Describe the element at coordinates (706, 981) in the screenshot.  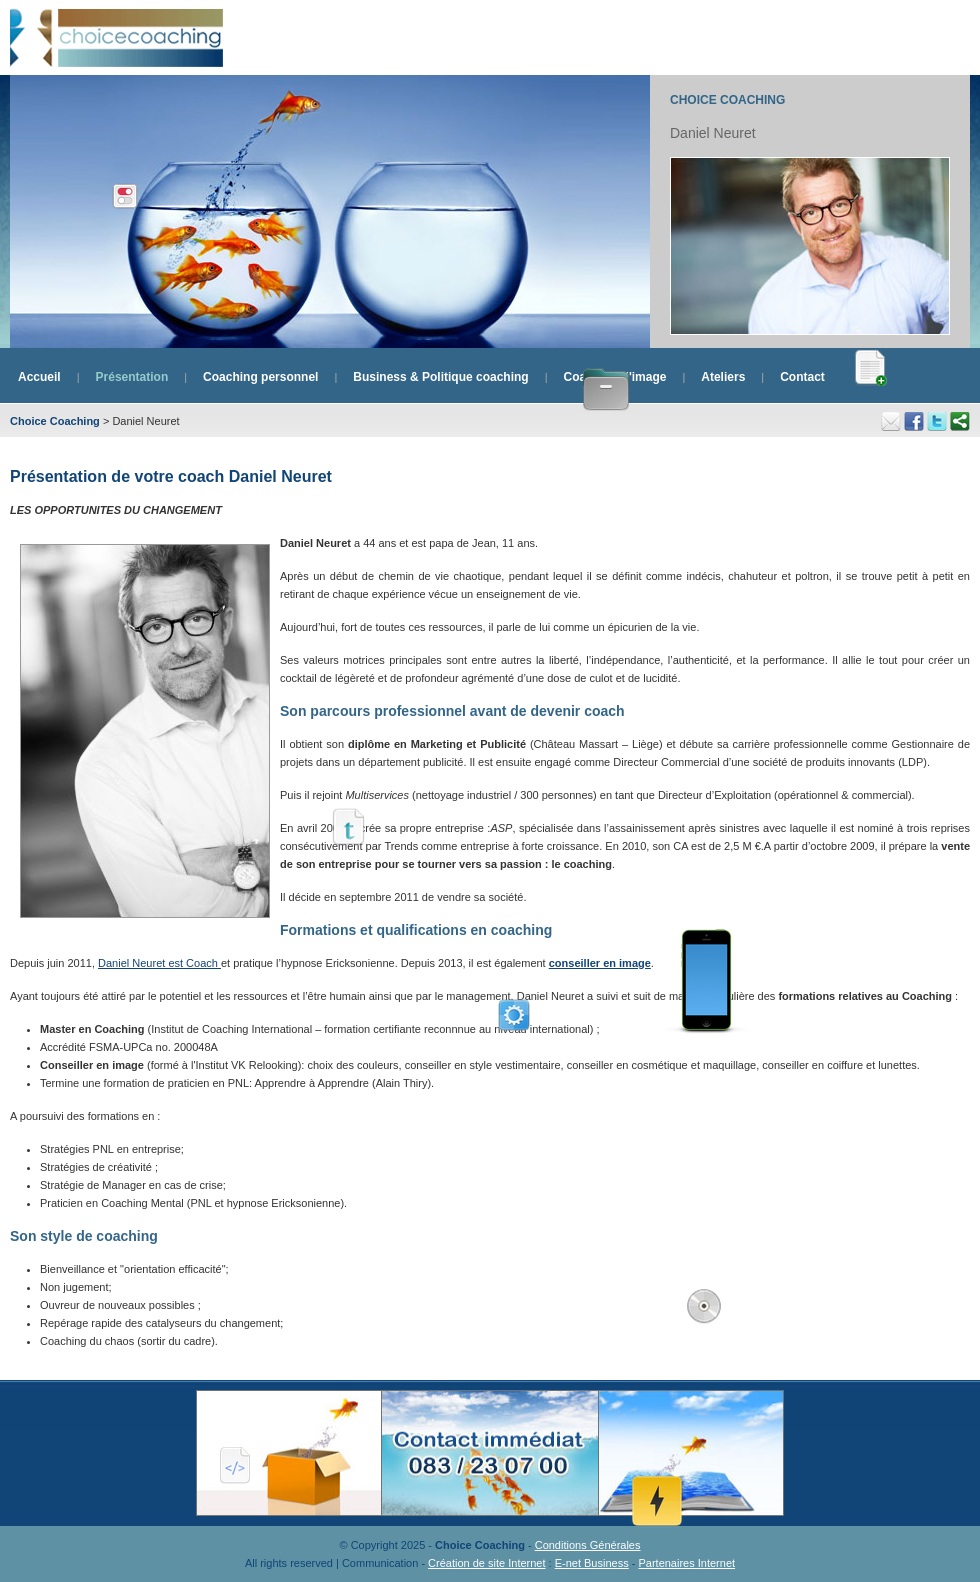
I see `manage connected iPhone 5c device` at that location.